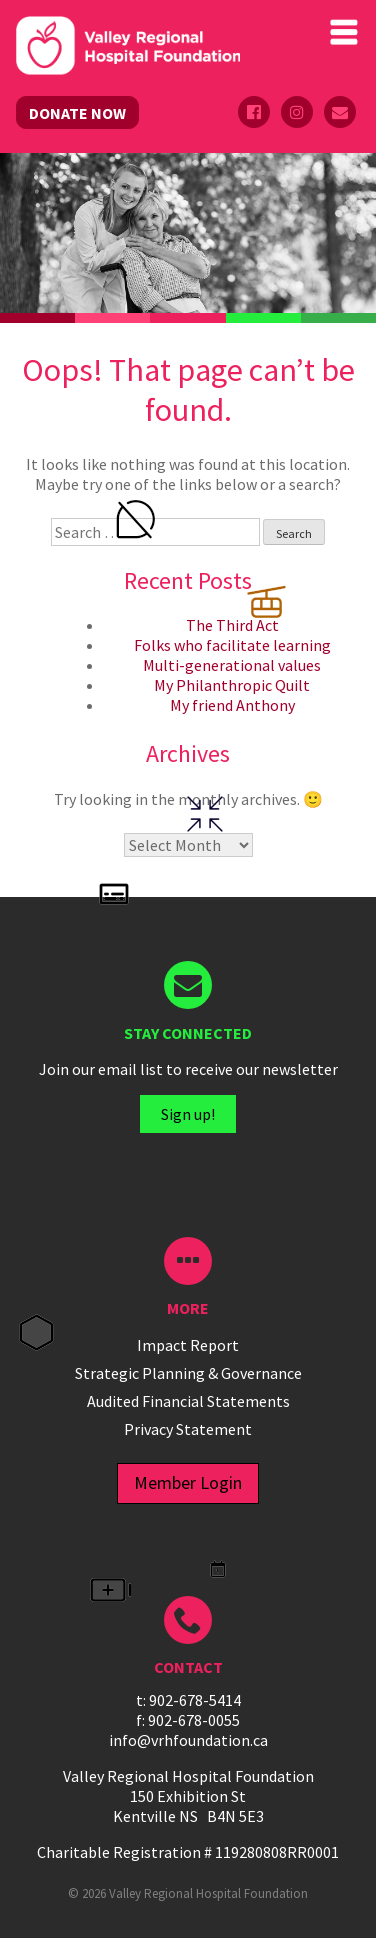 The height and width of the screenshot is (1938, 376). Describe the element at coordinates (114, 894) in the screenshot. I see `enable or disable subtitles` at that location.